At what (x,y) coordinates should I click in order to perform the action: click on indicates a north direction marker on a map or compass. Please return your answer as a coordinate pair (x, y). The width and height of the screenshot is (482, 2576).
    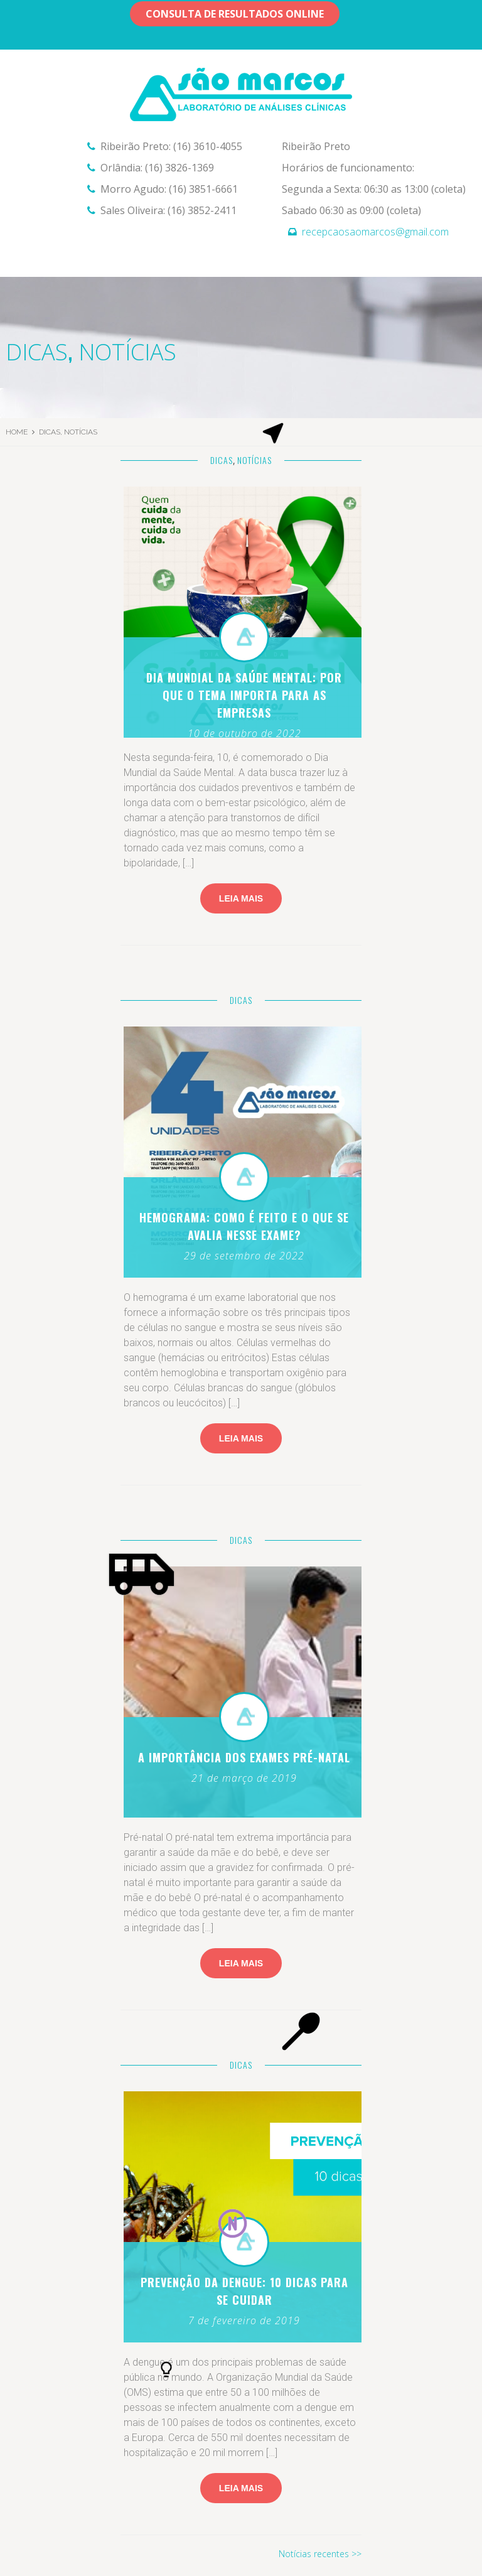
    Looking at the image, I should click on (232, 2223).